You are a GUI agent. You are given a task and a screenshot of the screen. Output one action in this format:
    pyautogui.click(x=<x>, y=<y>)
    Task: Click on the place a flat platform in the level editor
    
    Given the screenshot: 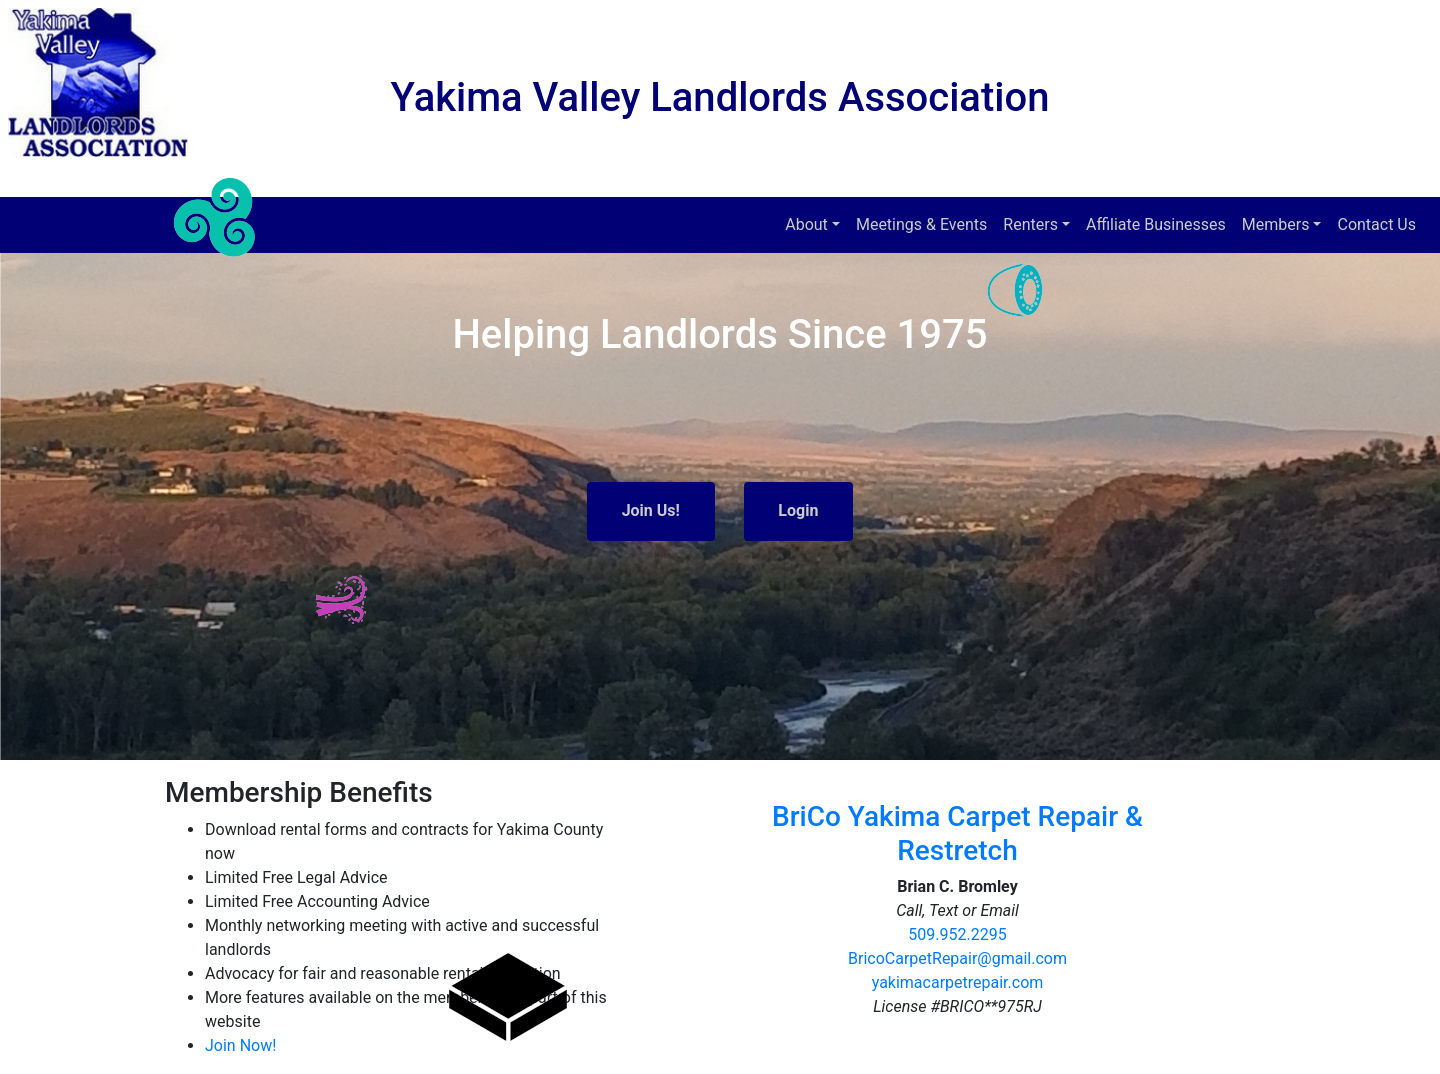 What is the action you would take?
    pyautogui.click(x=508, y=997)
    